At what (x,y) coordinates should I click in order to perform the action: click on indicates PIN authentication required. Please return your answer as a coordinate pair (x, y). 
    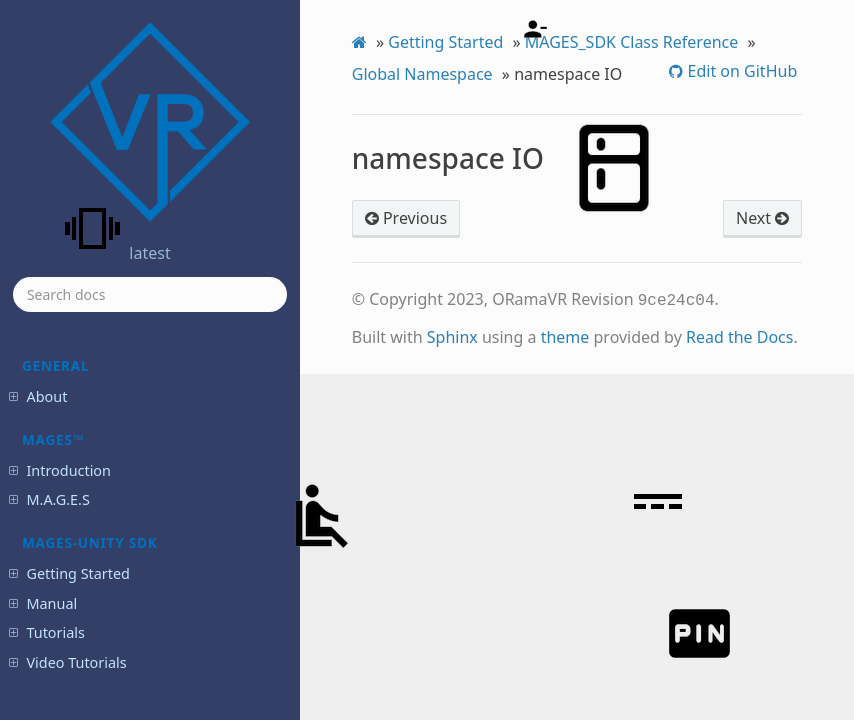
    Looking at the image, I should click on (699, 633).